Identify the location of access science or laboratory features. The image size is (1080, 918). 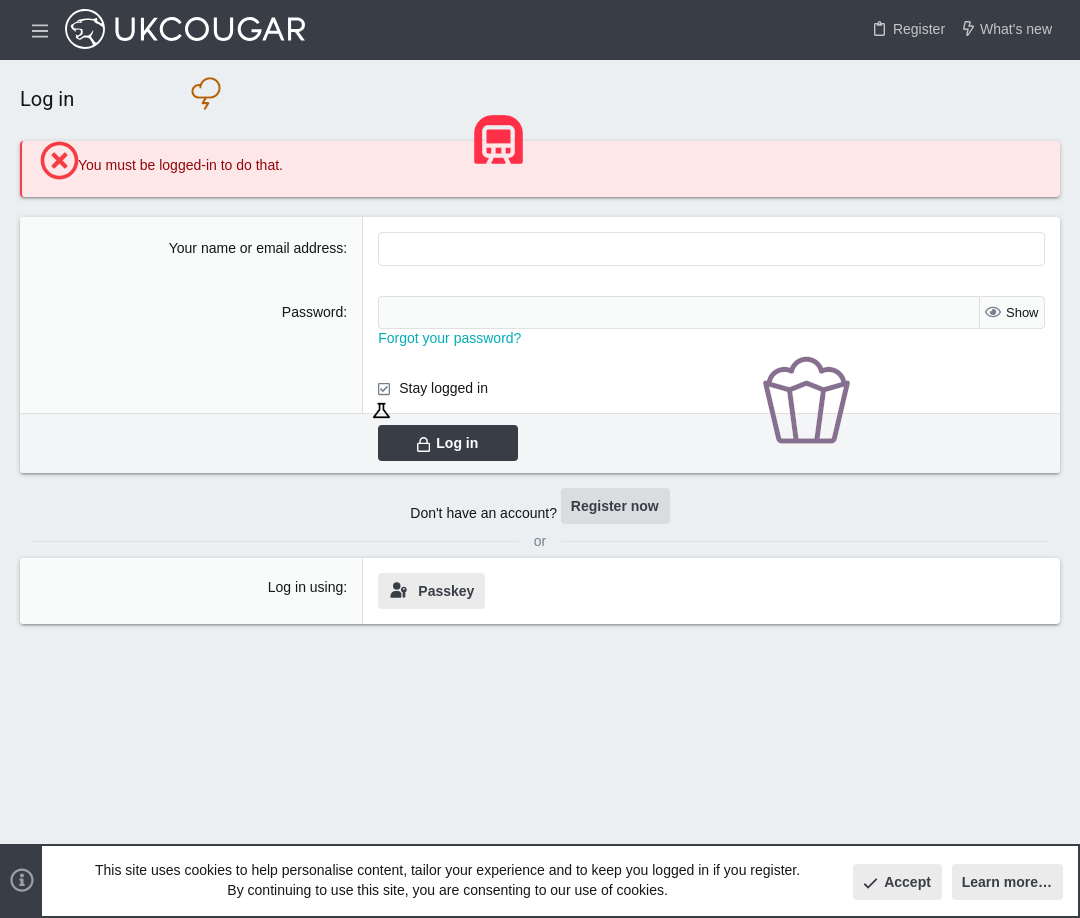
(381, 410).